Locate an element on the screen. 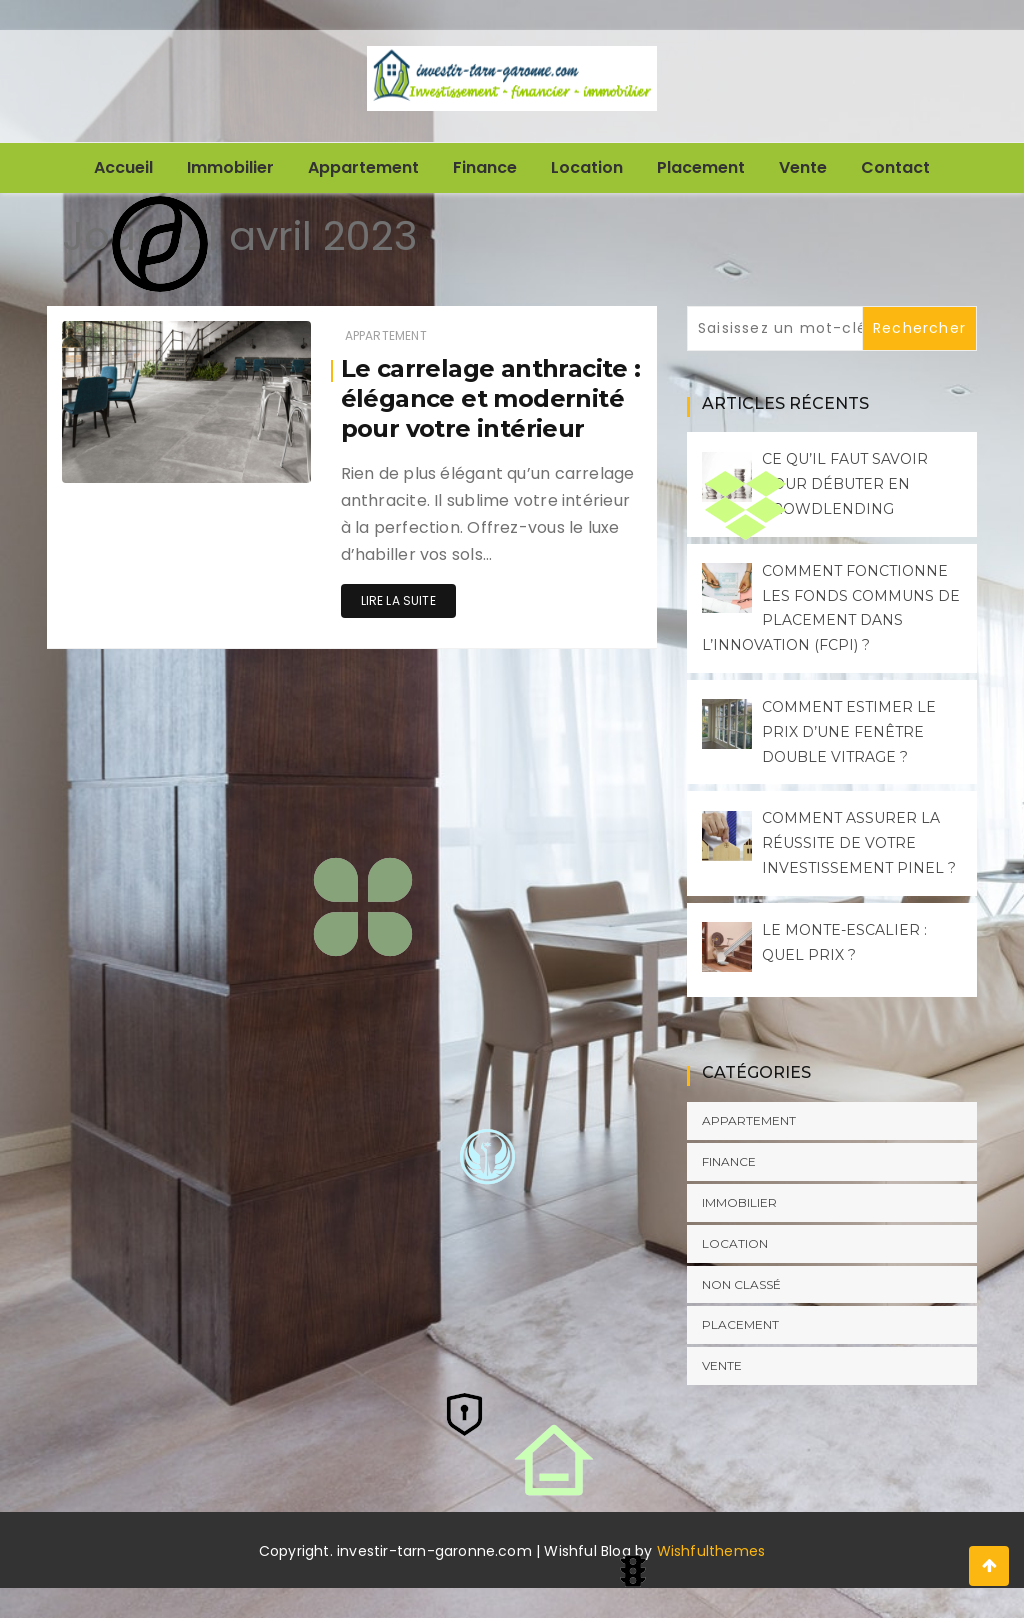 The image size is (1024, 1618). the old republic game or franchise logo is located at coordinates (487, 1156).